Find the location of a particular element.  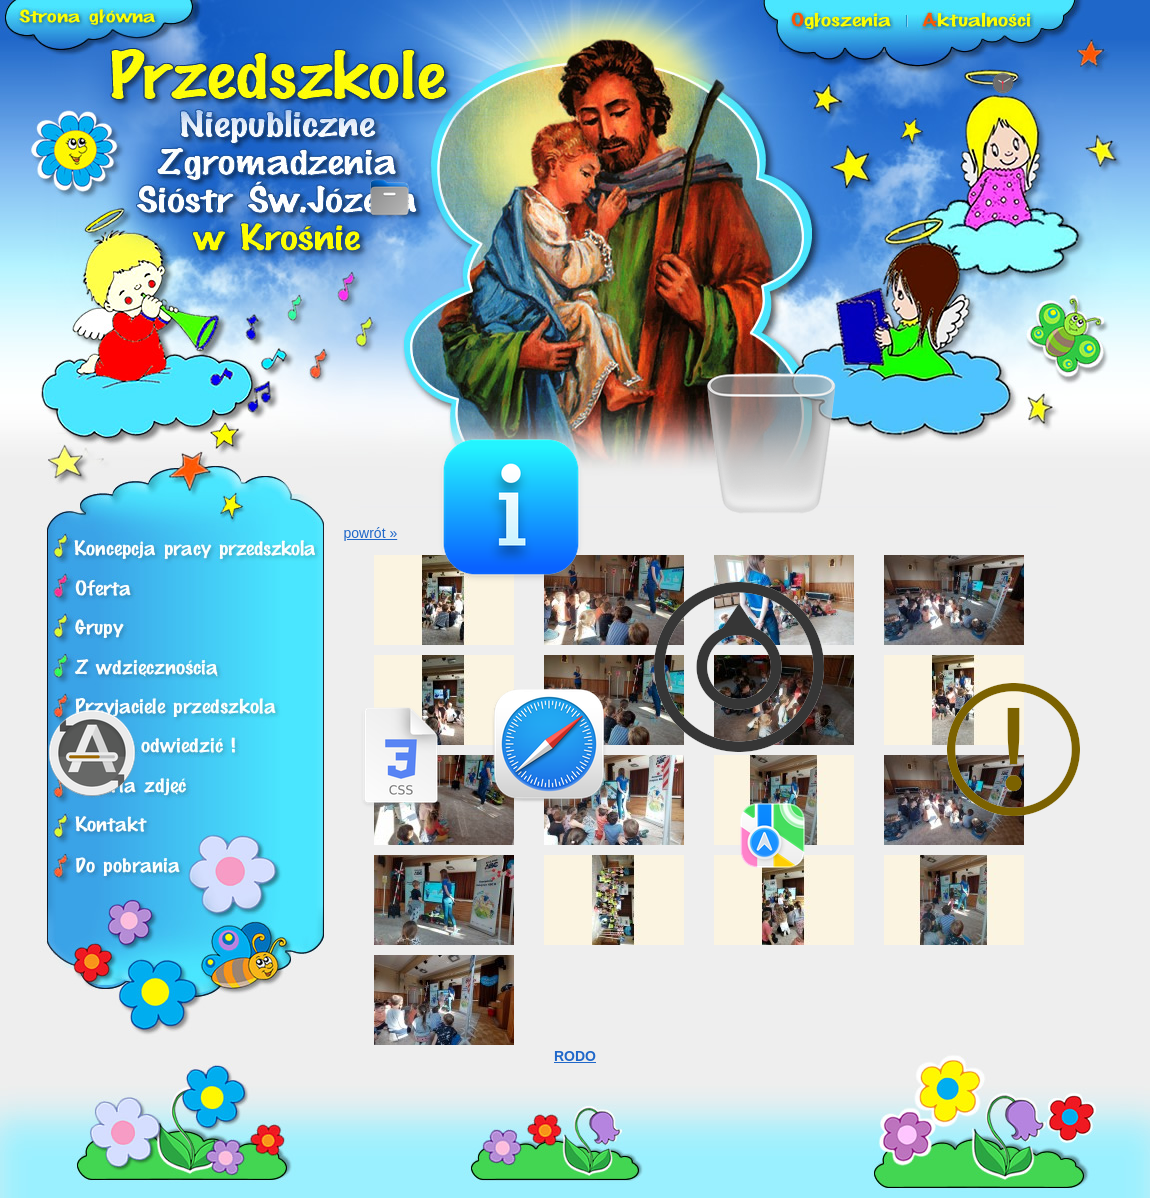

access privacy settings is located at coordinates (739, 667).